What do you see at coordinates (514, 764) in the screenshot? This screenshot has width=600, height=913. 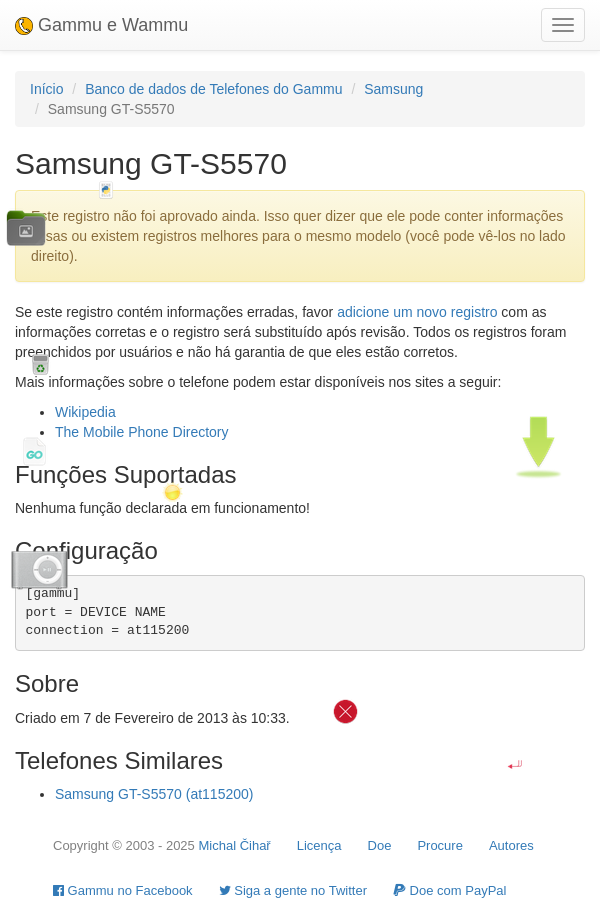 I see `reply to all recipients of an email` at bounding box center [514, 764].